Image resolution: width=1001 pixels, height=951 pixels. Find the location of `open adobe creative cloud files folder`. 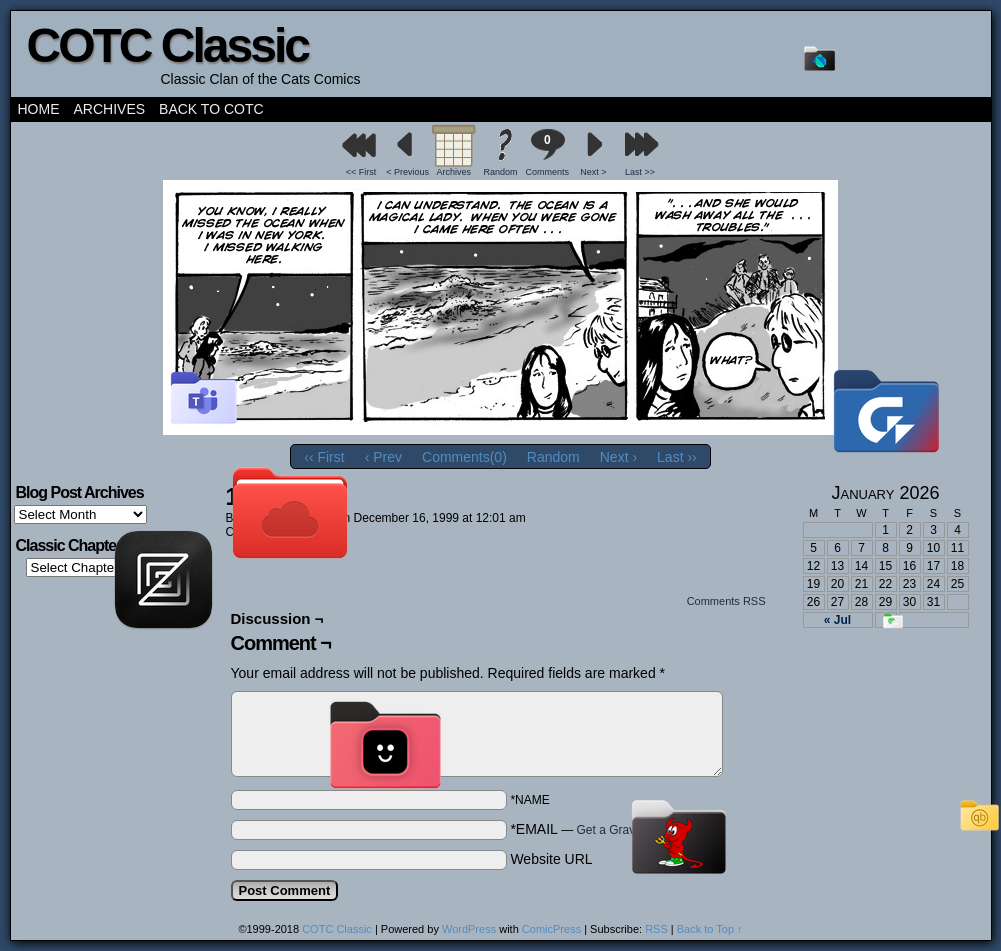

open adobe creative cloud files folder is located at coordinates (385, 748).